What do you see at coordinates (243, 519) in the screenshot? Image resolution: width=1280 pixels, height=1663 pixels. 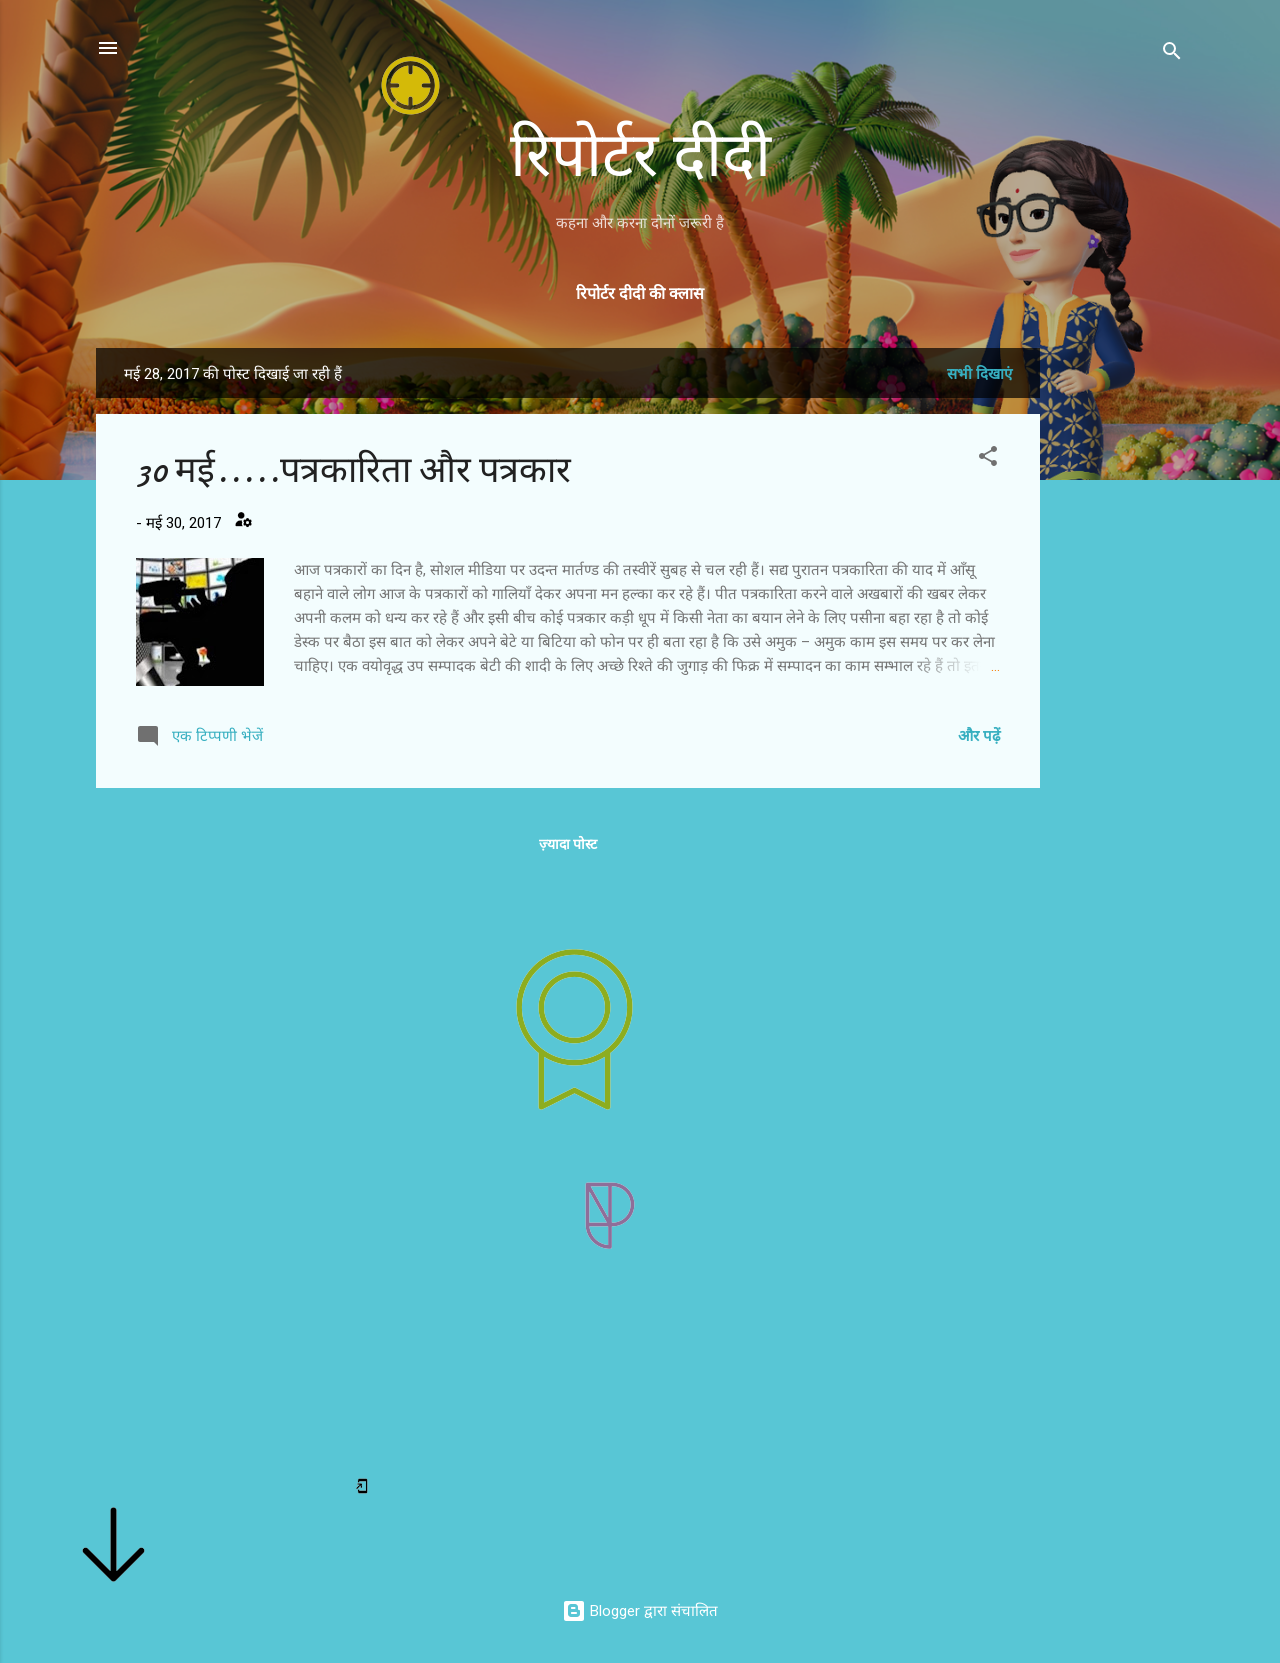 I see `access user settings or preferences` at bounding box center [243, 519].